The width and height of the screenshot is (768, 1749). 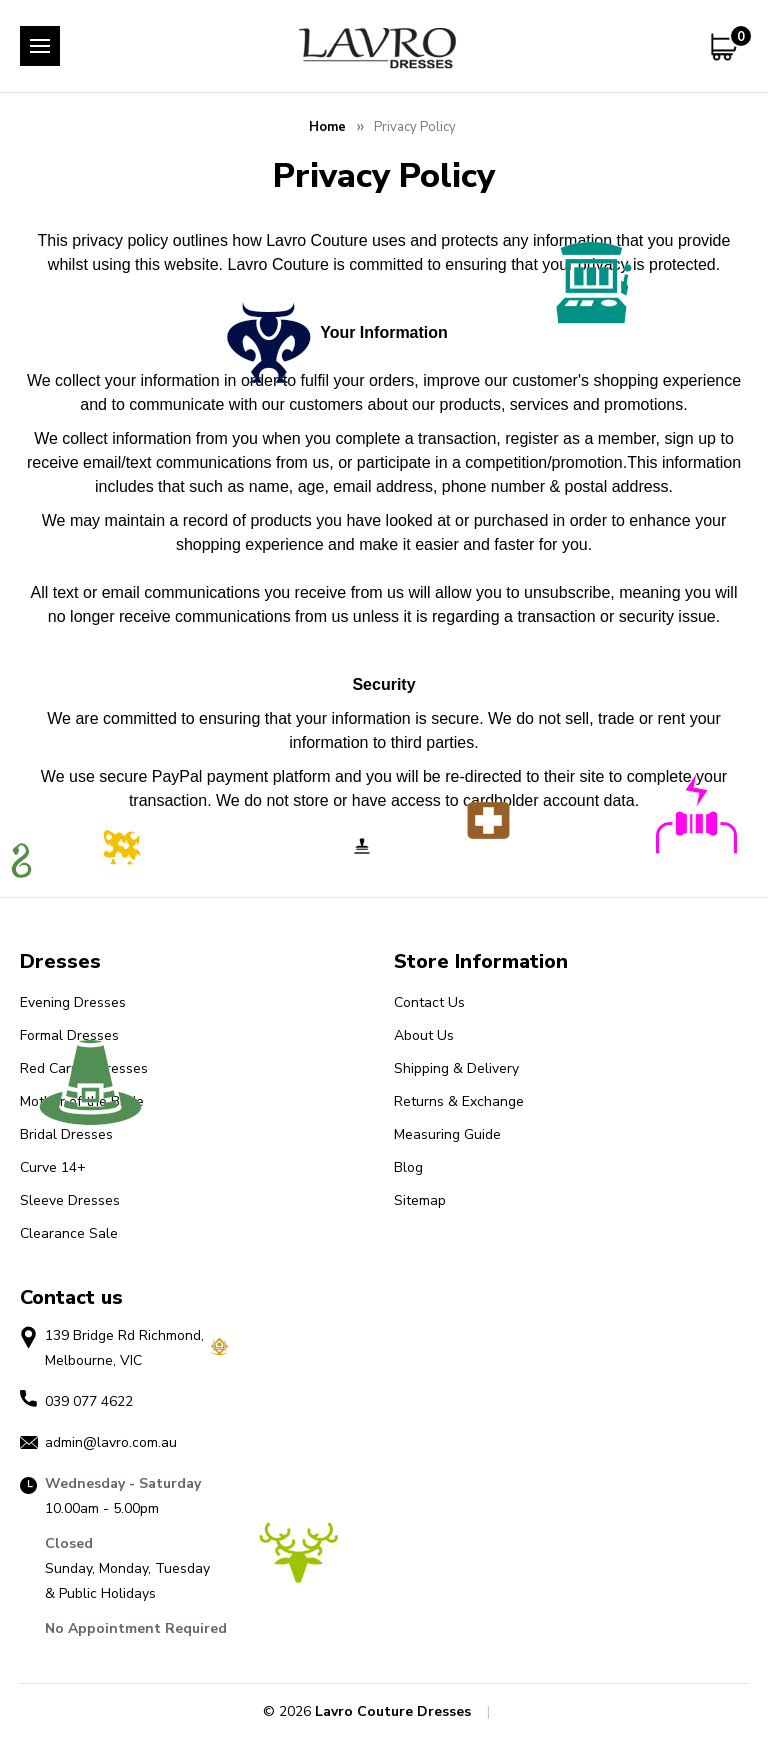 I want to click on wildlife or nature category indicator, so click(x=298, y=1552).